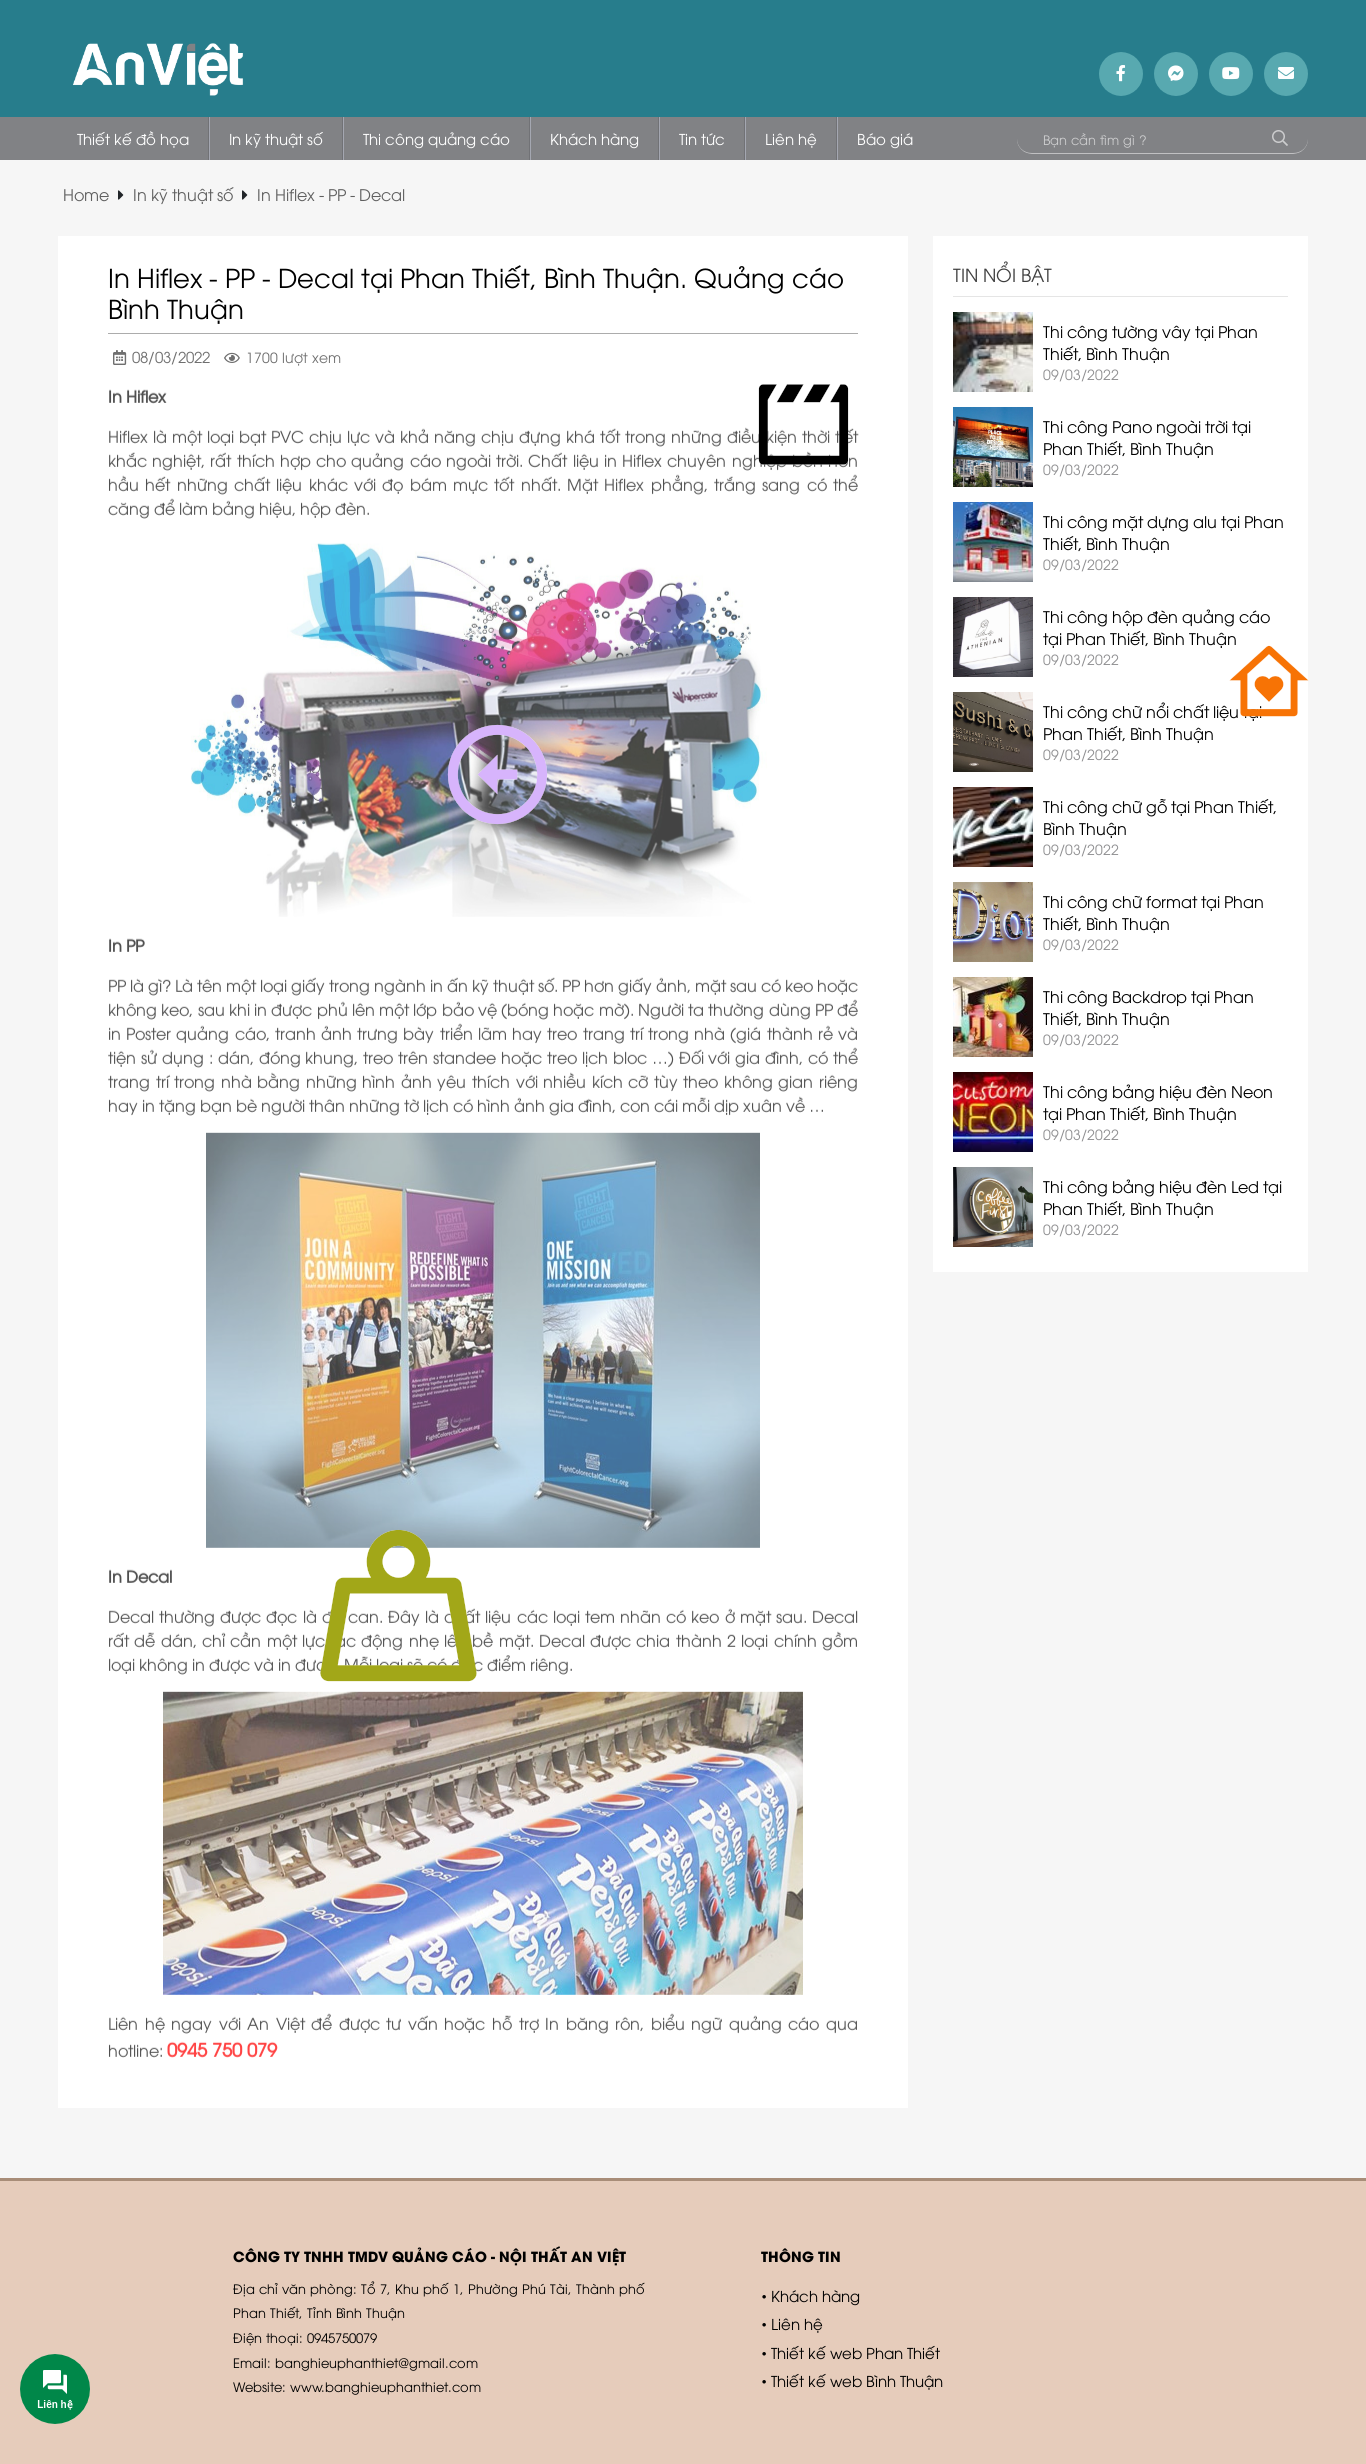 The height and width of the screenshot is (2464, 1366). I want to click on go back to the previous screen, so click(497, 774).